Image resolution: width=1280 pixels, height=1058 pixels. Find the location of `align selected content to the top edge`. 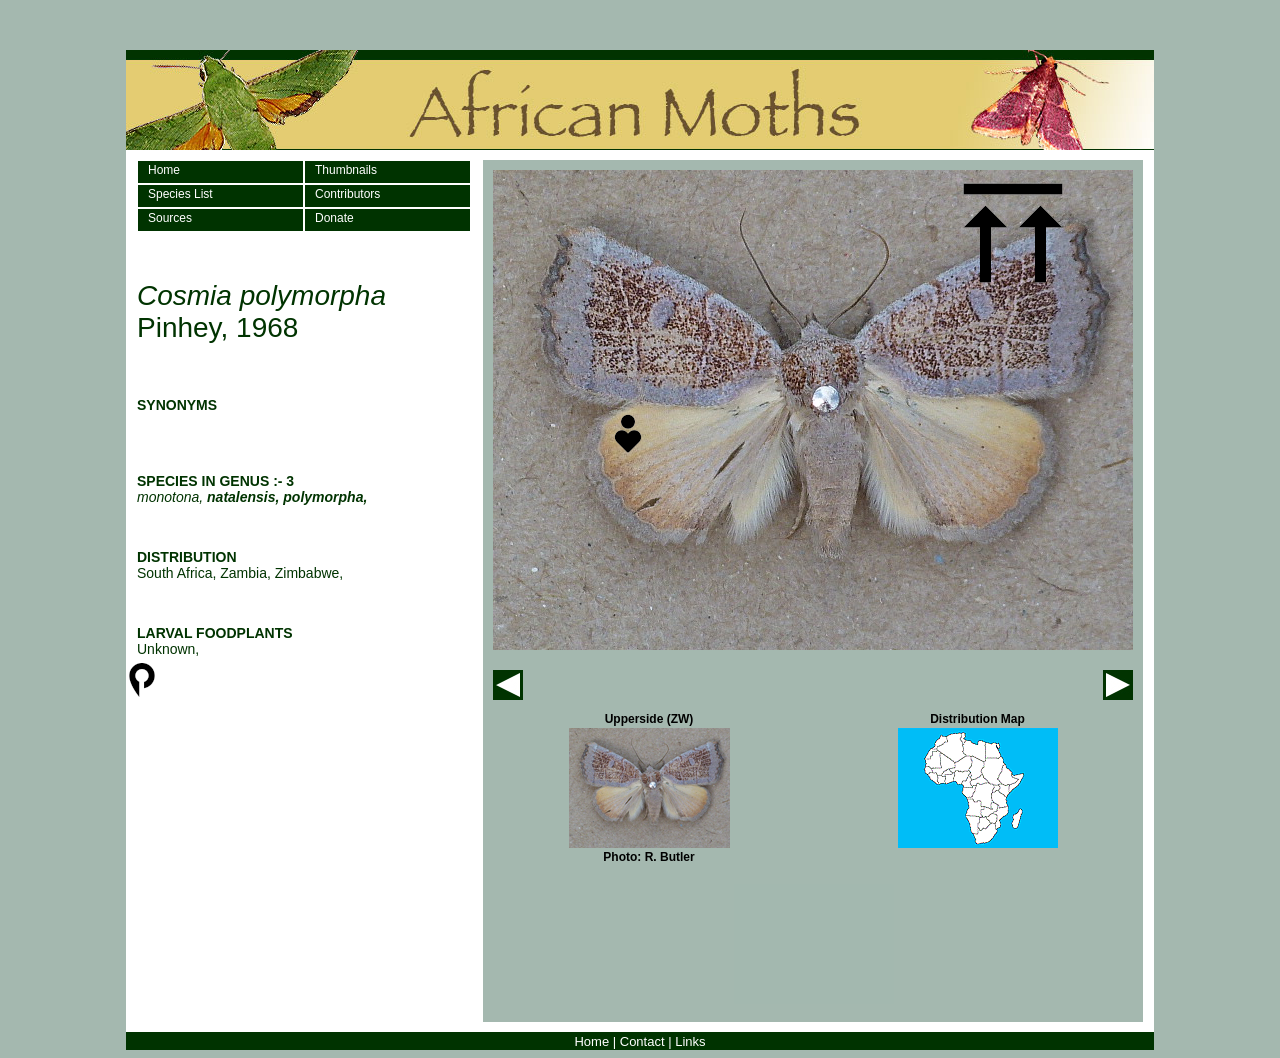

align selected content to the top edge is located at coordinates (1013, 233).